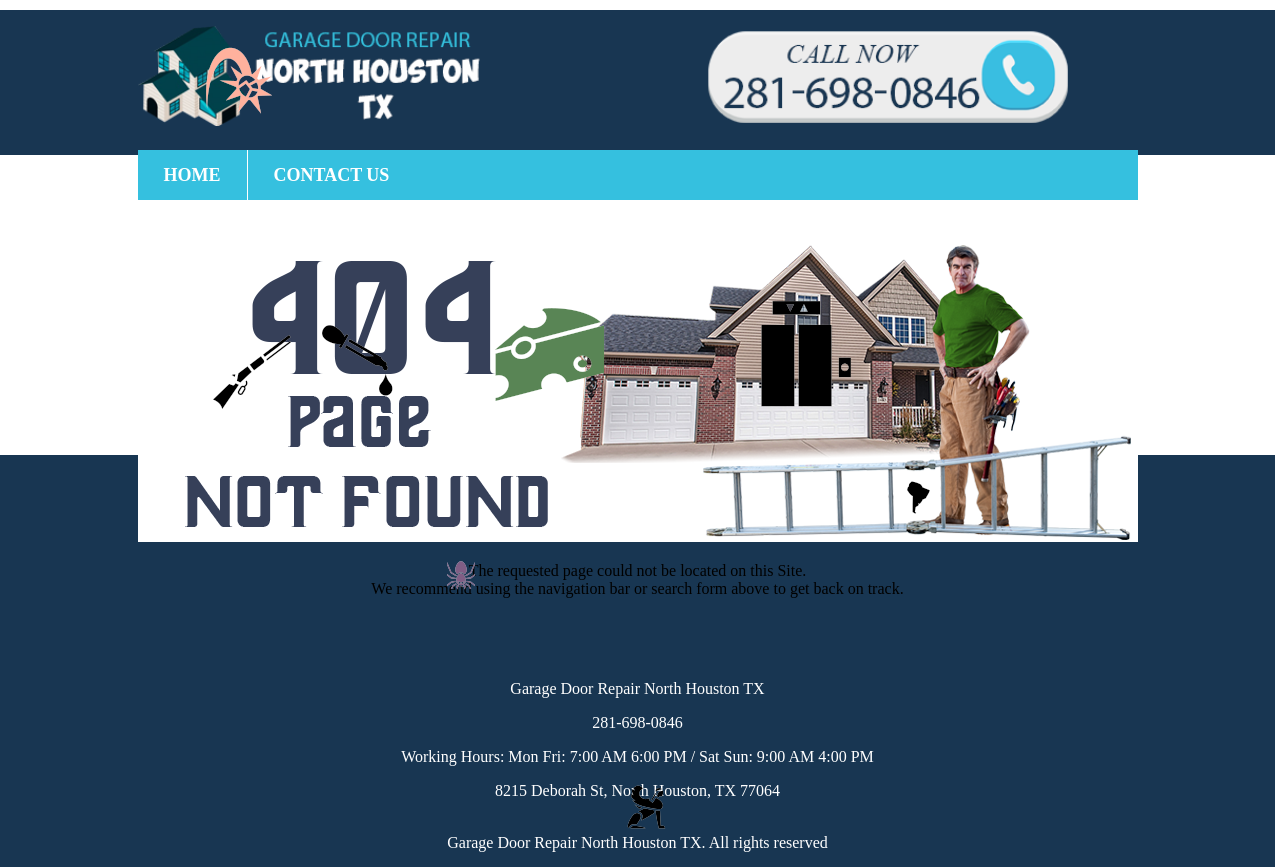  What do you see at coordinates (647, 807) in the screenshot?
I see `access Greek mythology content or trivia` at bounding box center [647, 807].